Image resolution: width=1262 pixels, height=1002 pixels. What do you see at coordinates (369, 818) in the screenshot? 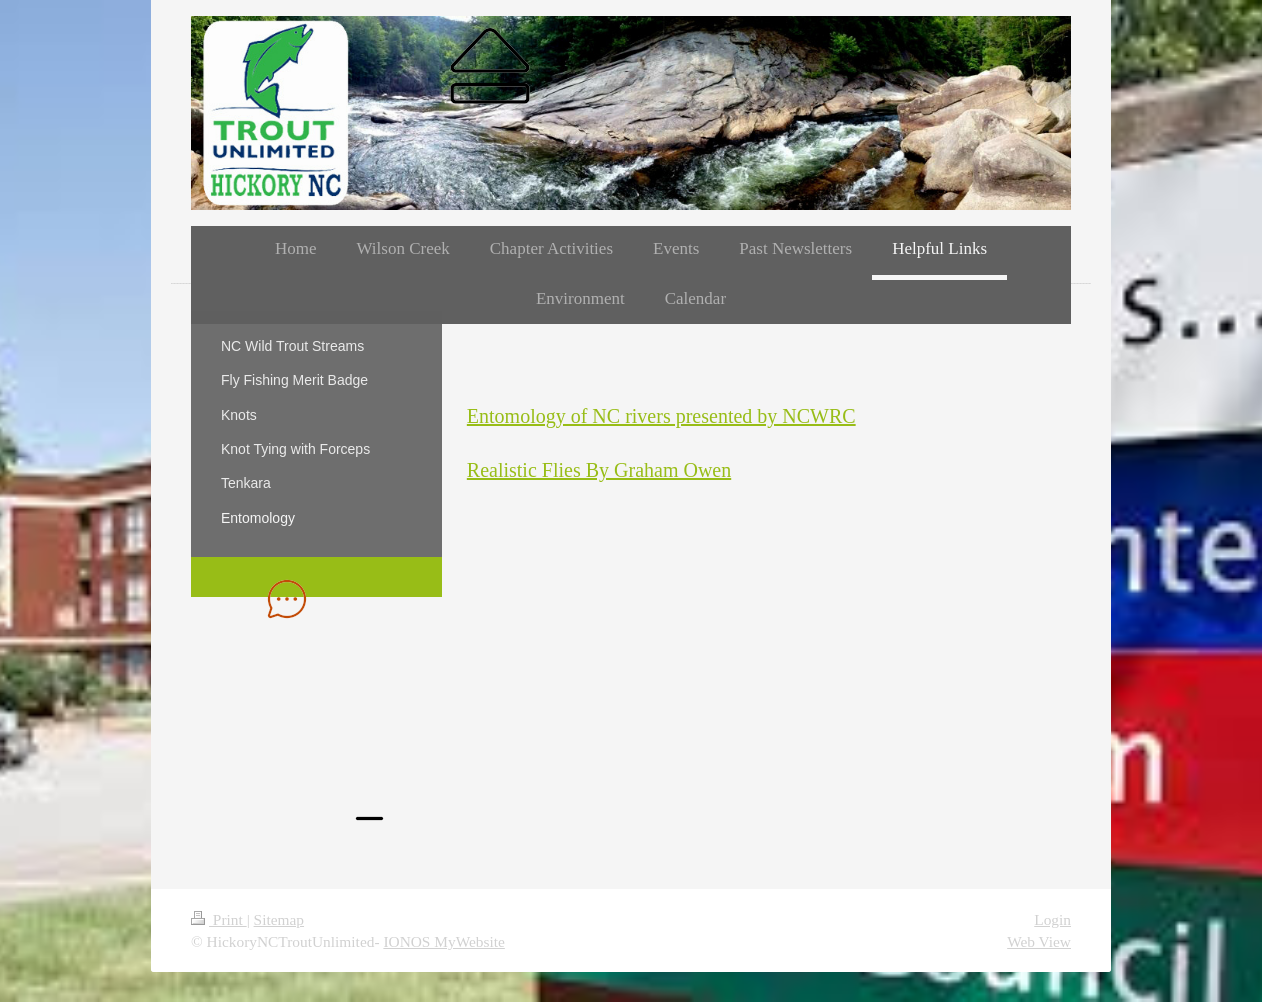
I see `remove an item from a list or cart` at bounding box center [369, 818].